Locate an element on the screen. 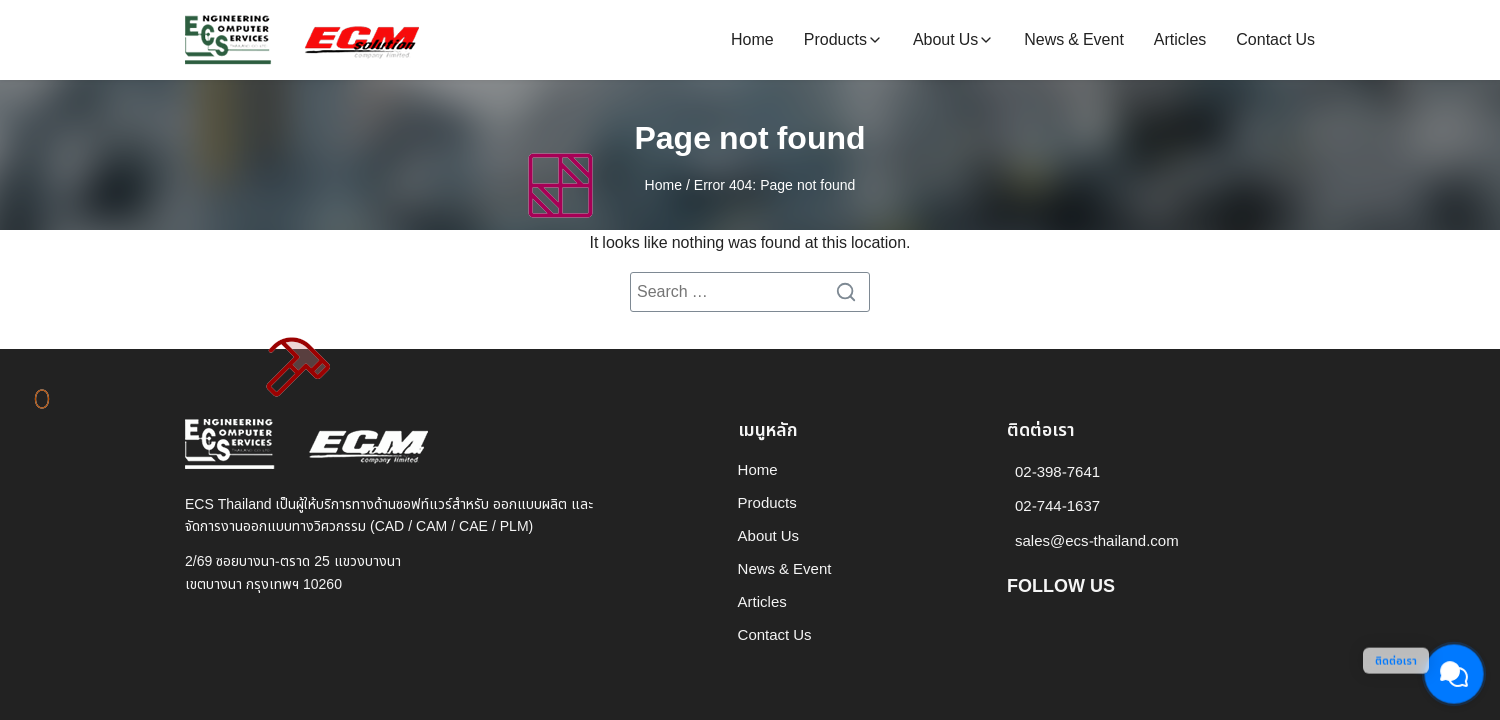  indicates zero items or empty count is located at coordinates (42, 399).